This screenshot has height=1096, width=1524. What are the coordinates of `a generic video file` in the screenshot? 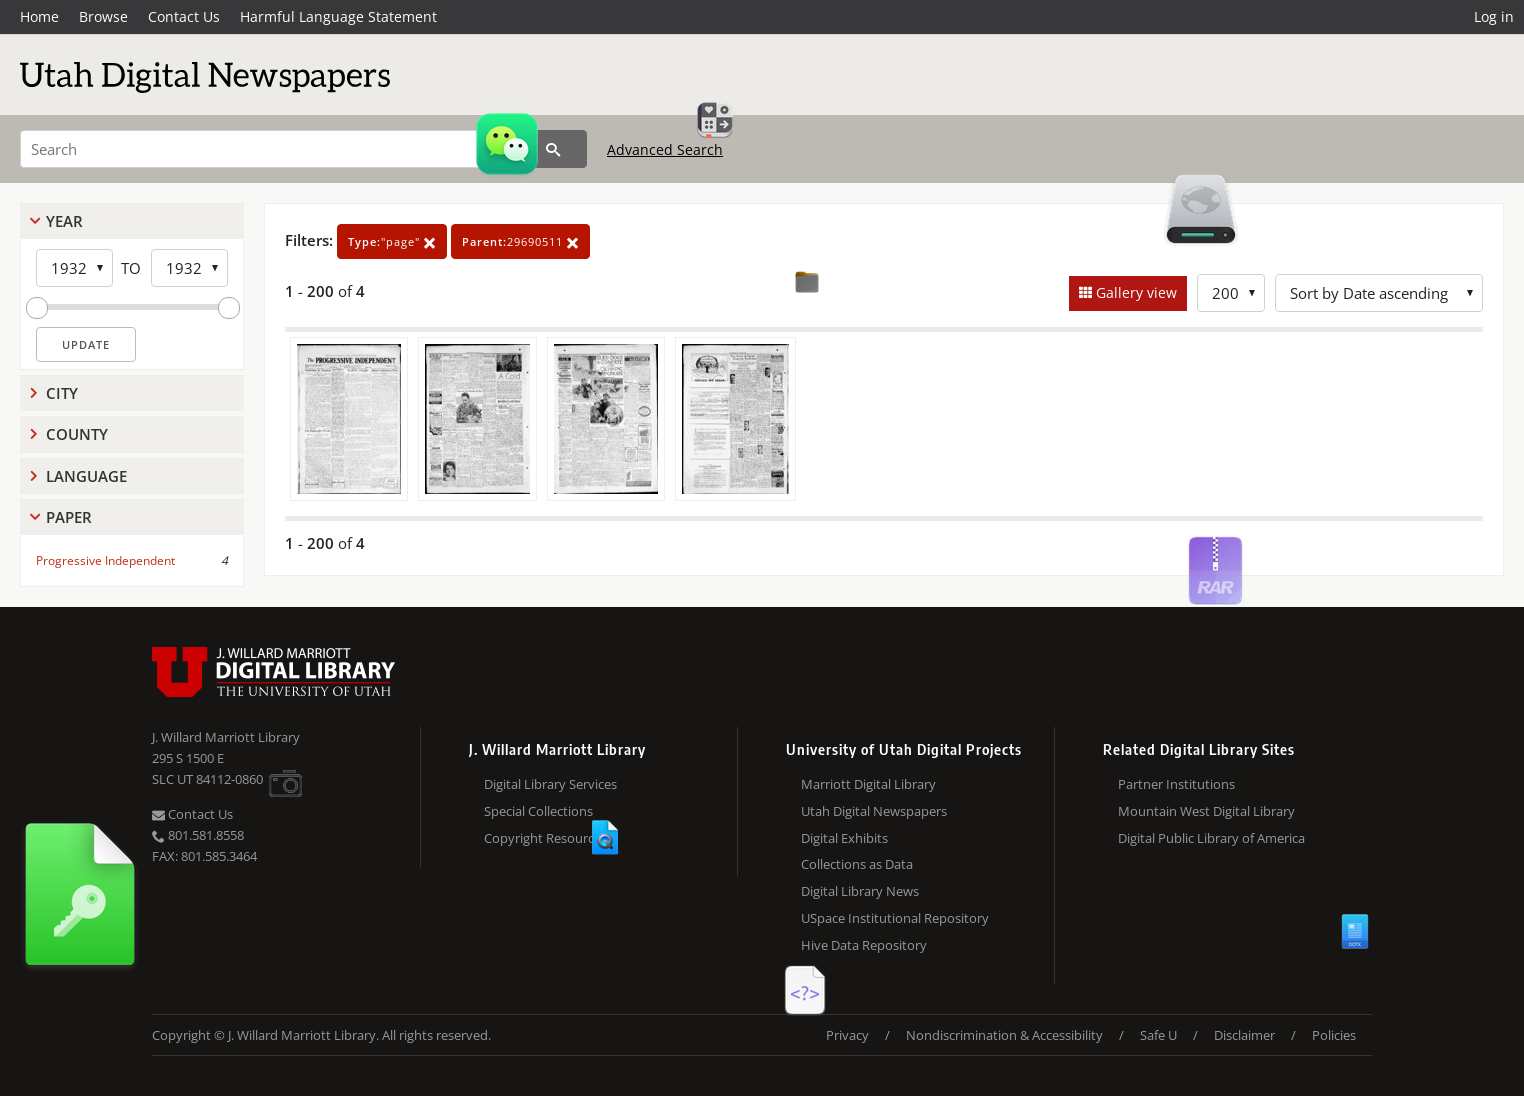 It's located at (605, 838).